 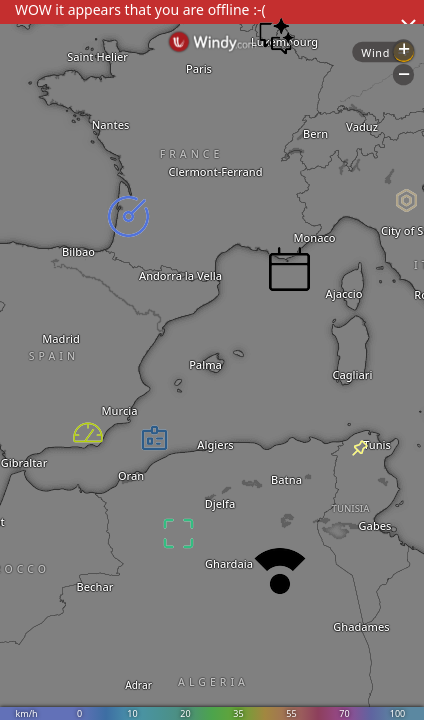 I want to click on start an AI-powered conversation, so click(x=275, y=36).